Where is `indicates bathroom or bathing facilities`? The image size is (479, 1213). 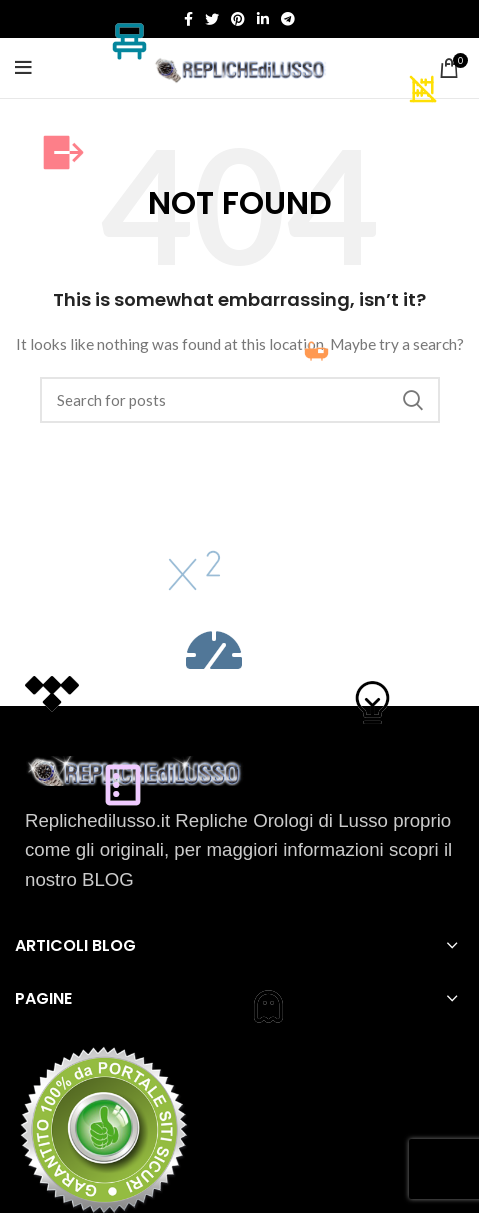
indicates bathroom or bathing facilities is located at coordinates (316, 351).